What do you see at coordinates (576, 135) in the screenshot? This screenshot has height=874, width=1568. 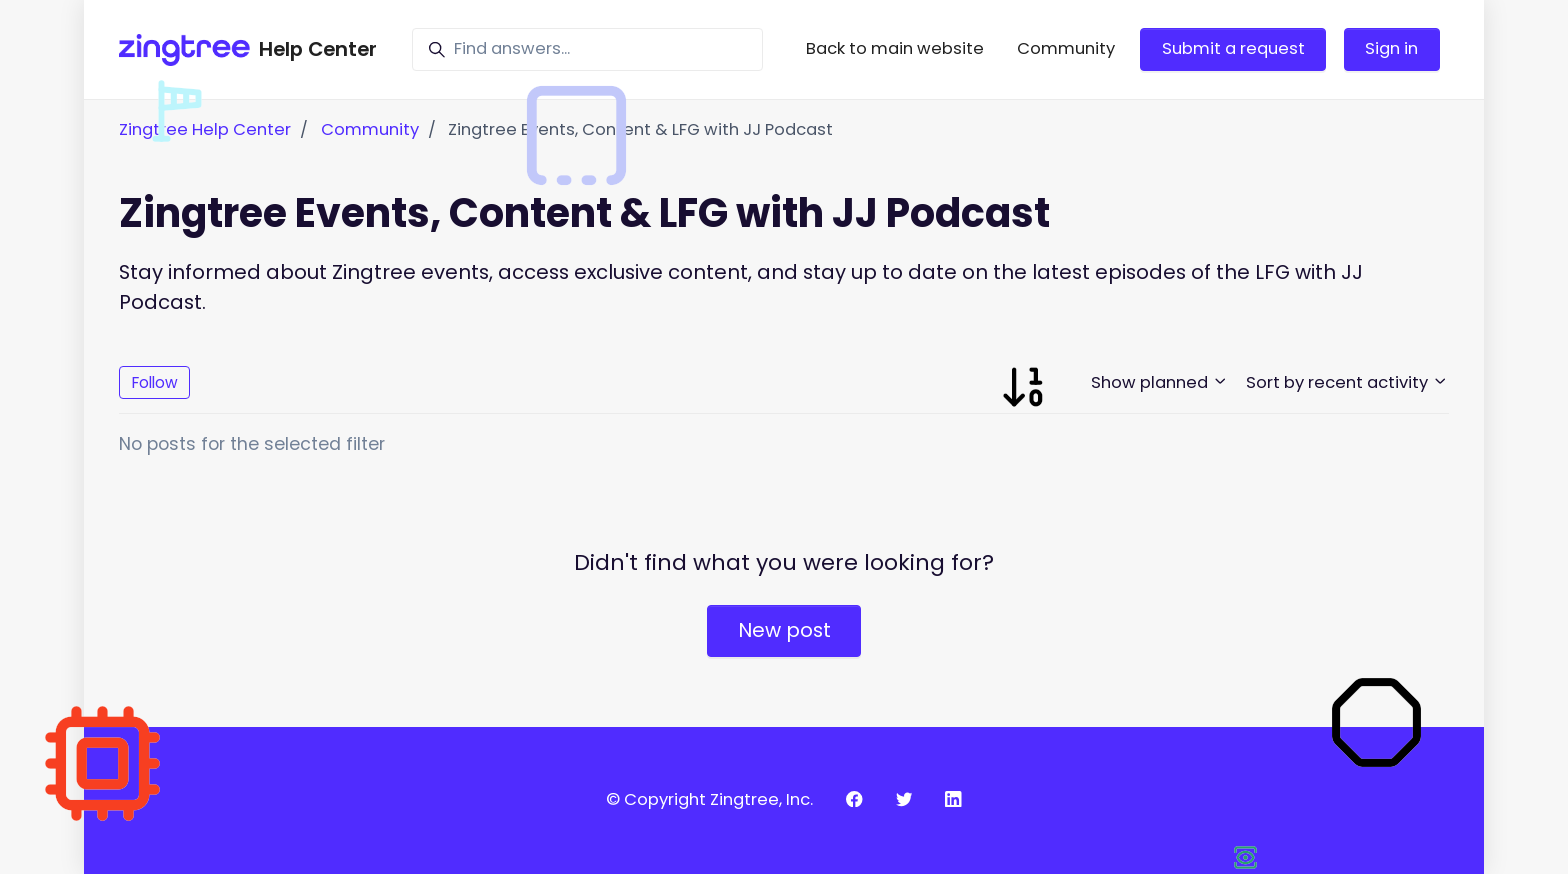 I see `indicates a container with a collapsible or expandable bottom section` at bounding box center [576, 135].